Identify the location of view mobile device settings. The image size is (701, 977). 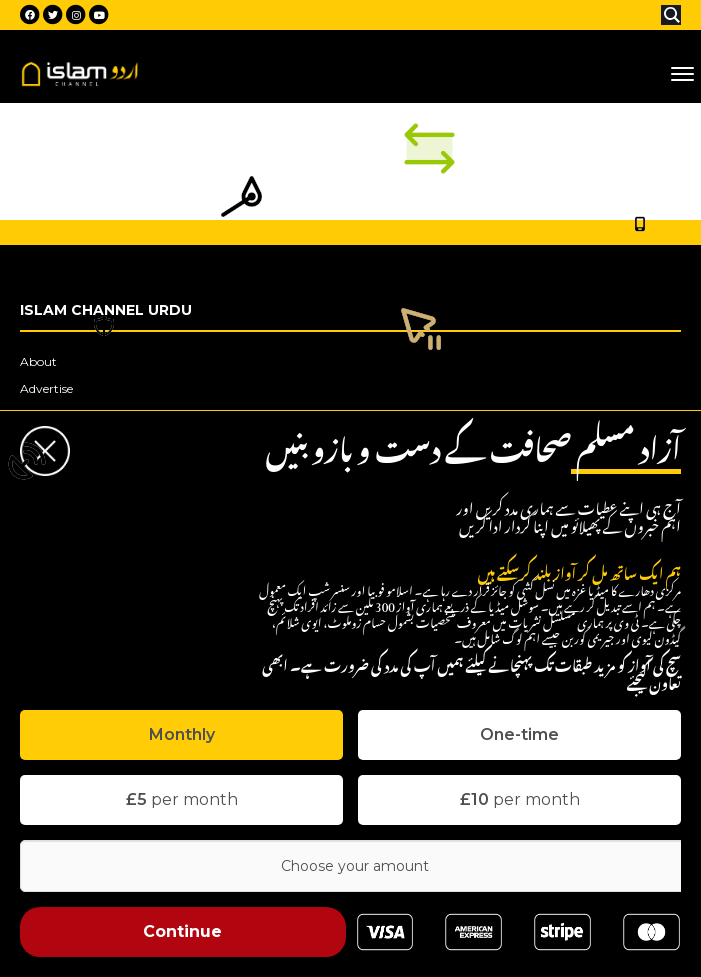
(640, 224).